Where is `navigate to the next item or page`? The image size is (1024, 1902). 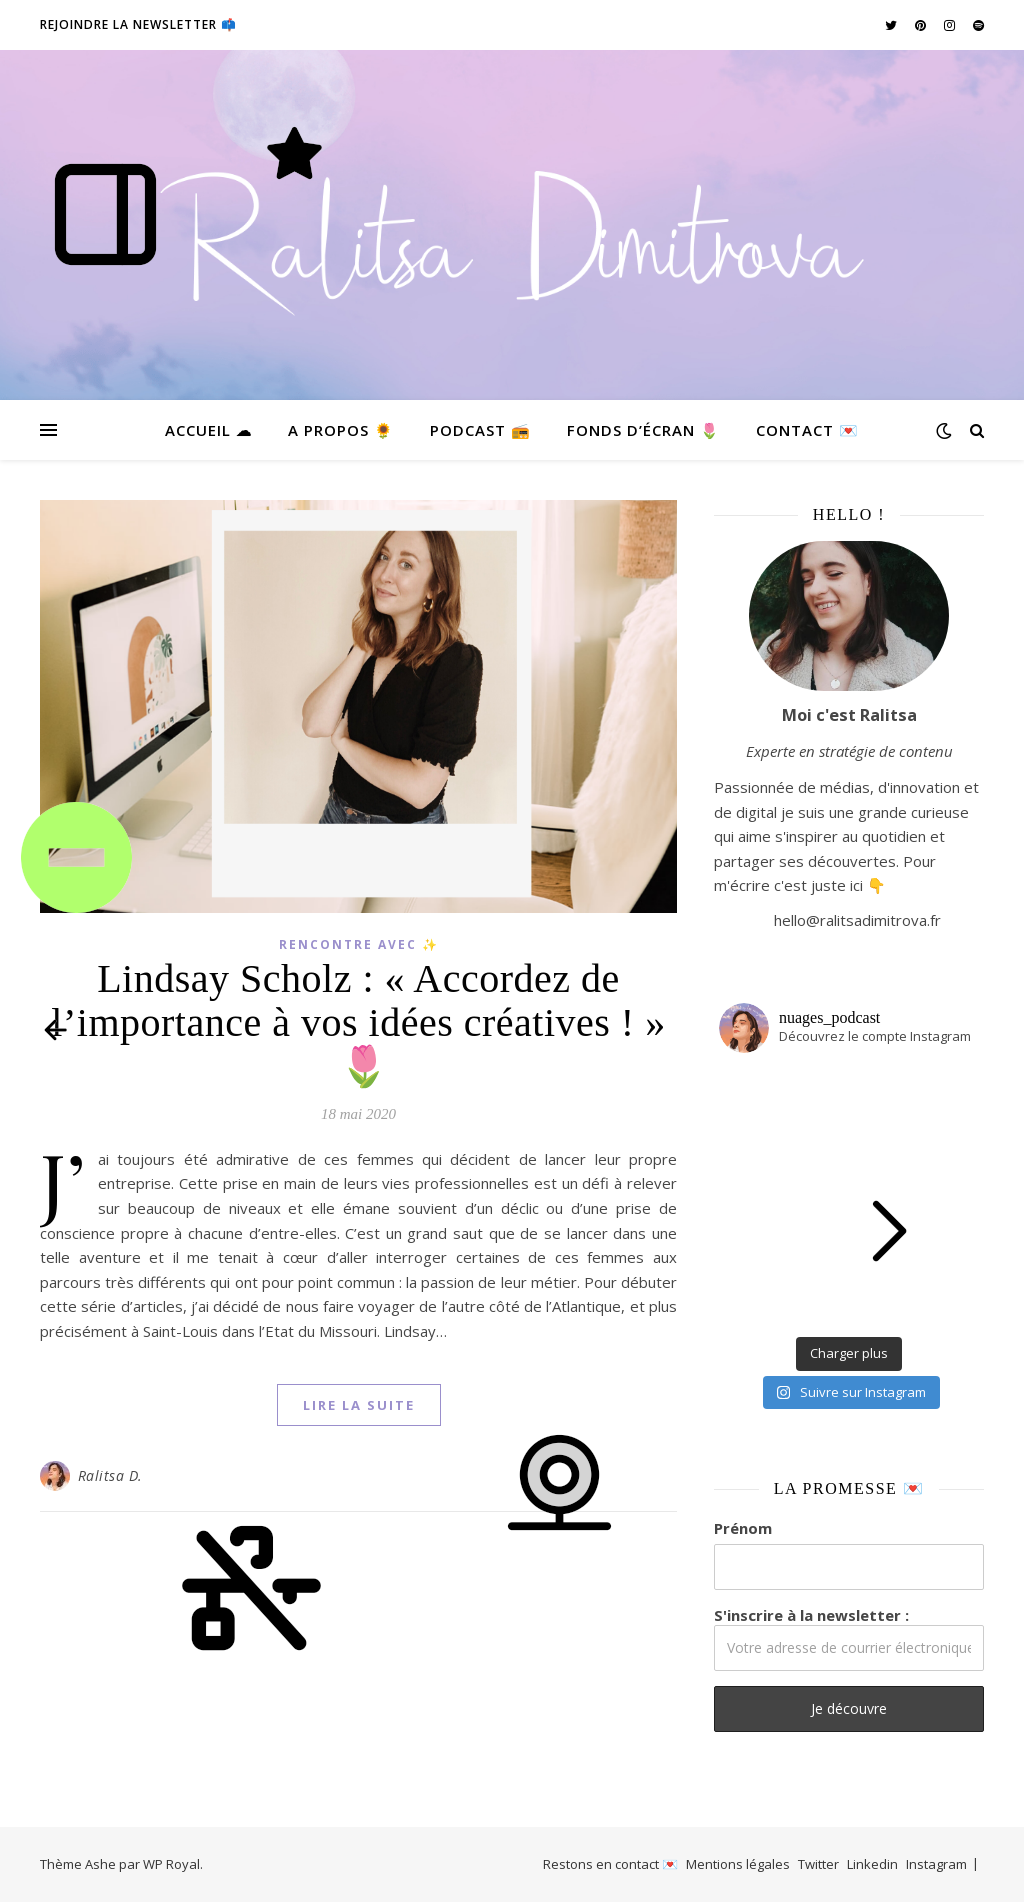
navigate to the next item or page is located at coordinates (888, 1231).